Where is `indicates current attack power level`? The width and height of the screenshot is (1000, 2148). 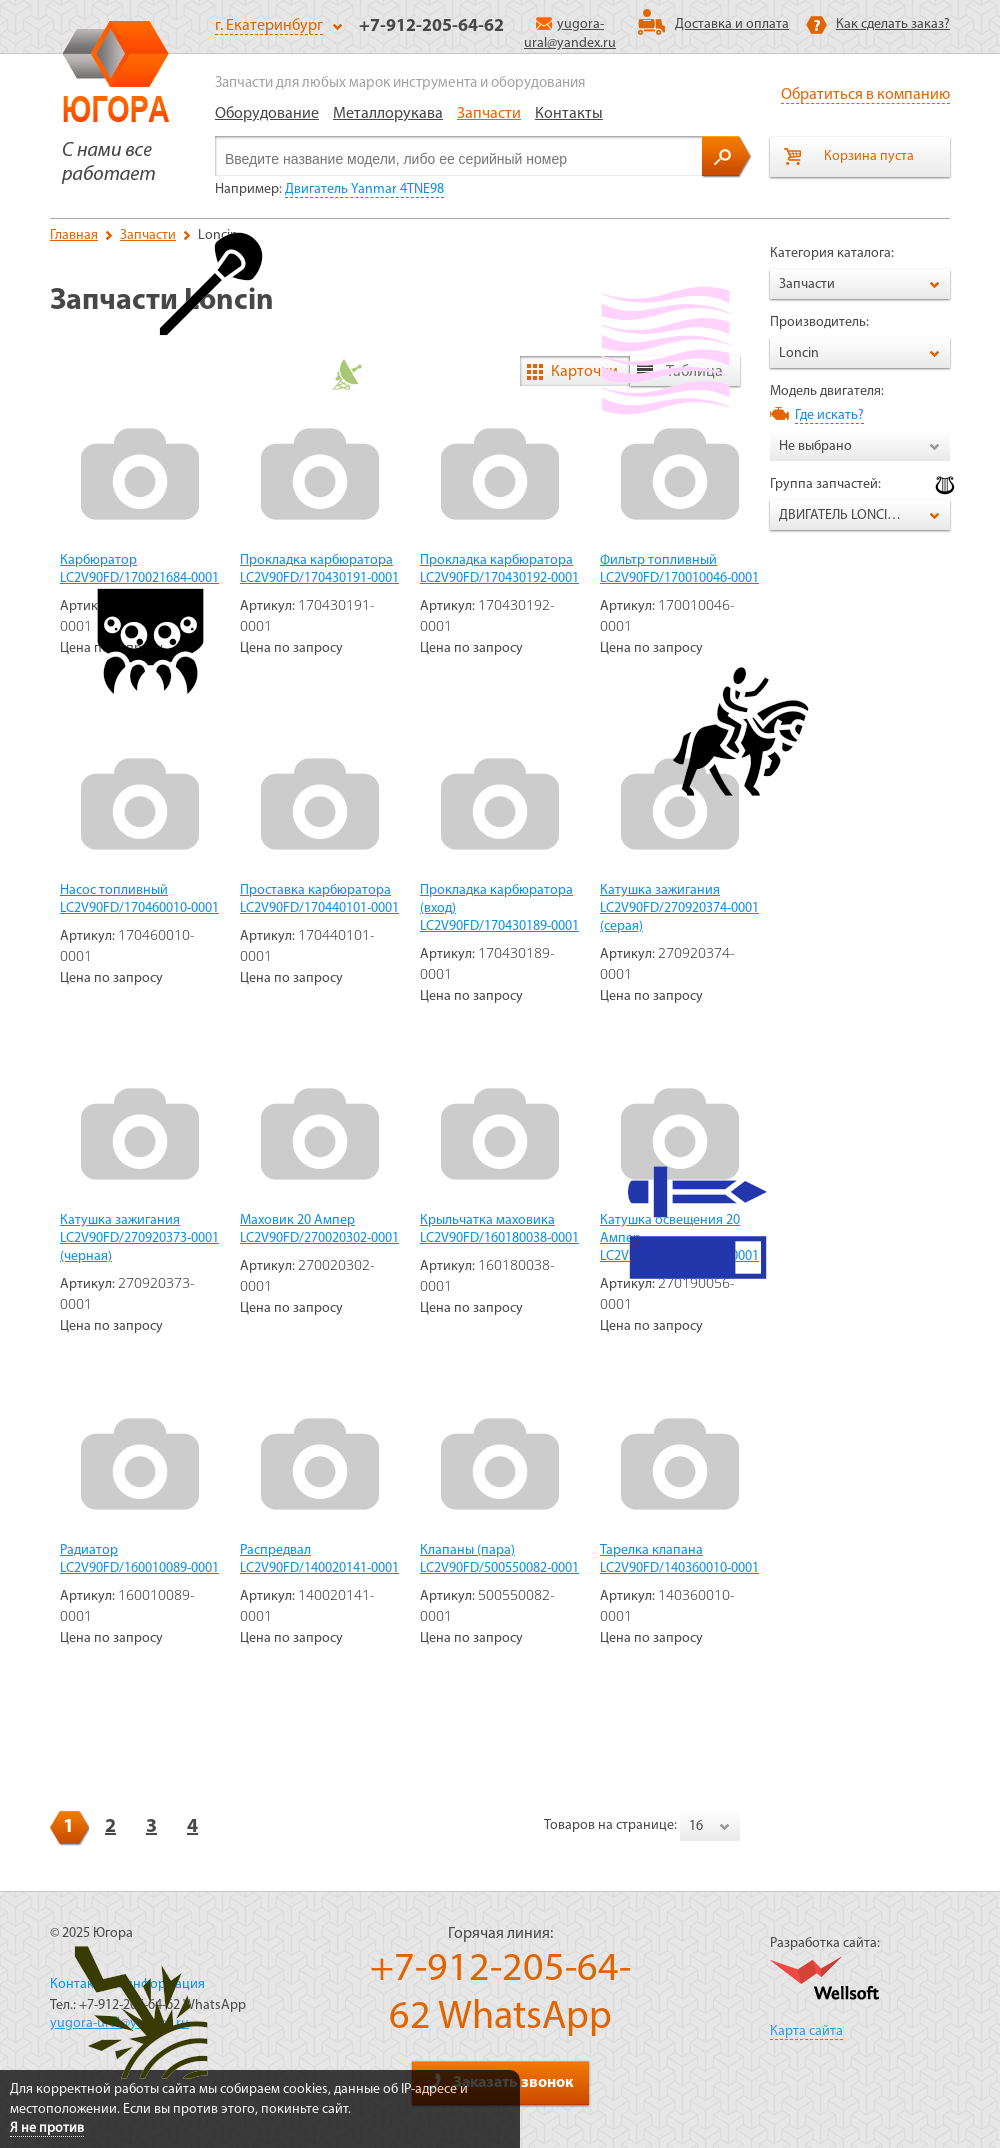 indicates current attack power level is located at coordinates (698, 1220).